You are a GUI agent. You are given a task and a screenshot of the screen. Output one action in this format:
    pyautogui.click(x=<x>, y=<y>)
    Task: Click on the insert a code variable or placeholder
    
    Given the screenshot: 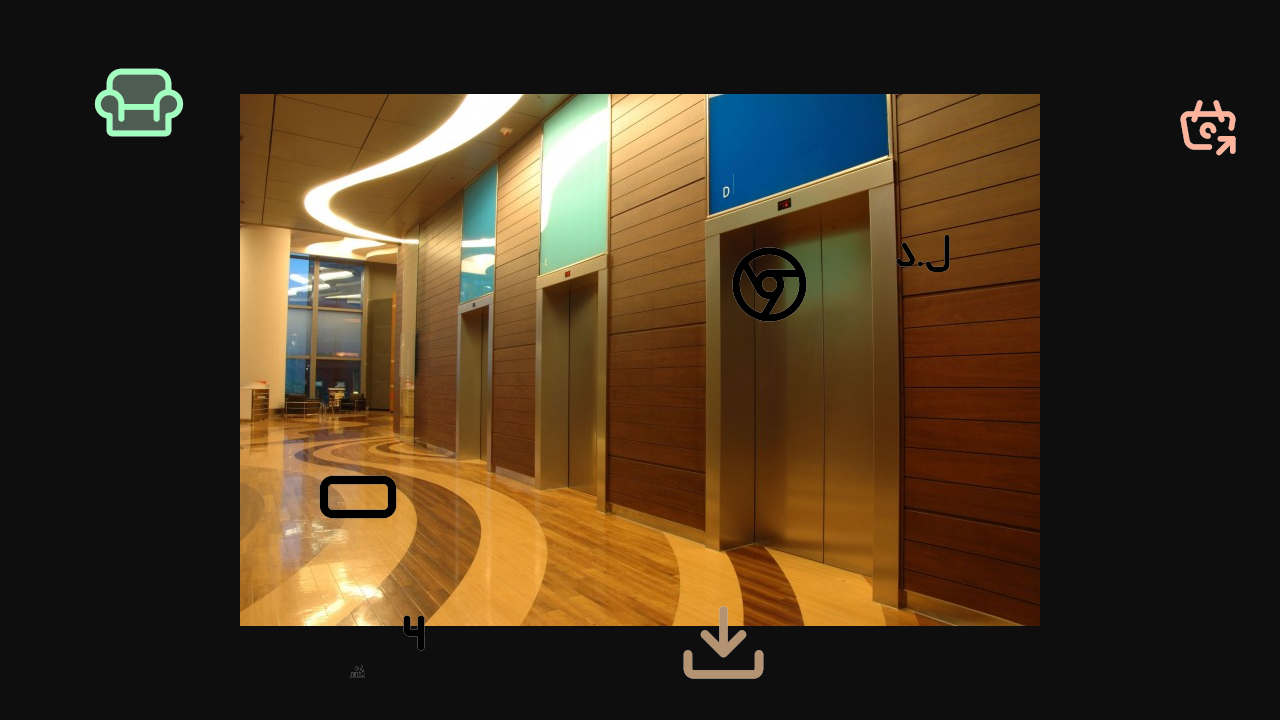 What is the action you would take?
    pyautogui.click(x=358, y=497)
    